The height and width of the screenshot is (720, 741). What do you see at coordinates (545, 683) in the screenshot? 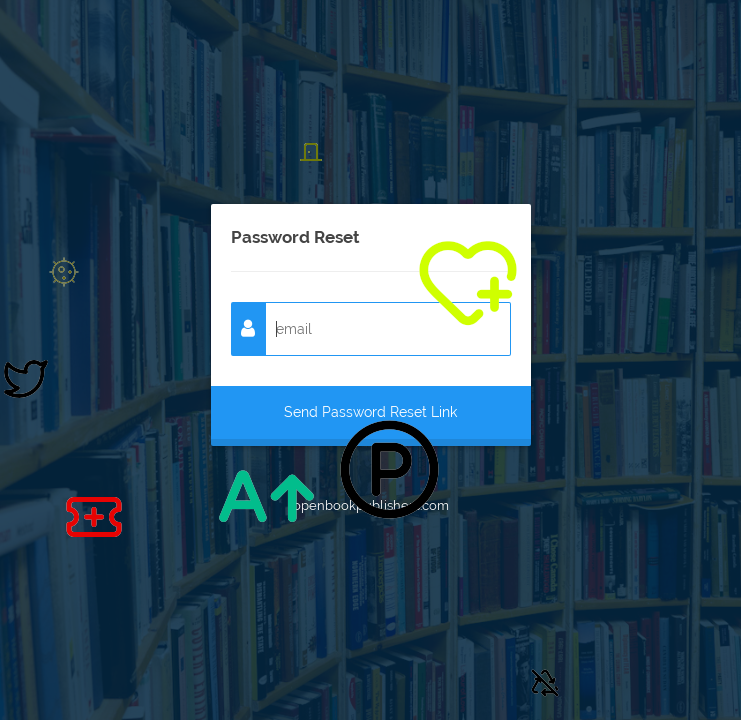
I see `recycling unavailable or disabled` at bounding box center [545, 683].